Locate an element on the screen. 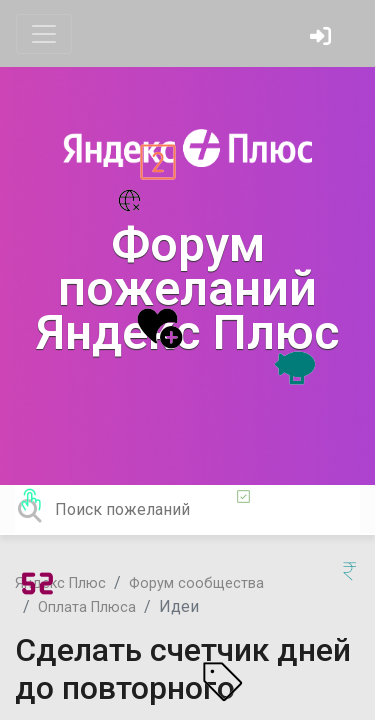 The height and width of the screenshot is (720, 375). indicates step two in a multi-step process is located at coordinates (158, 162).